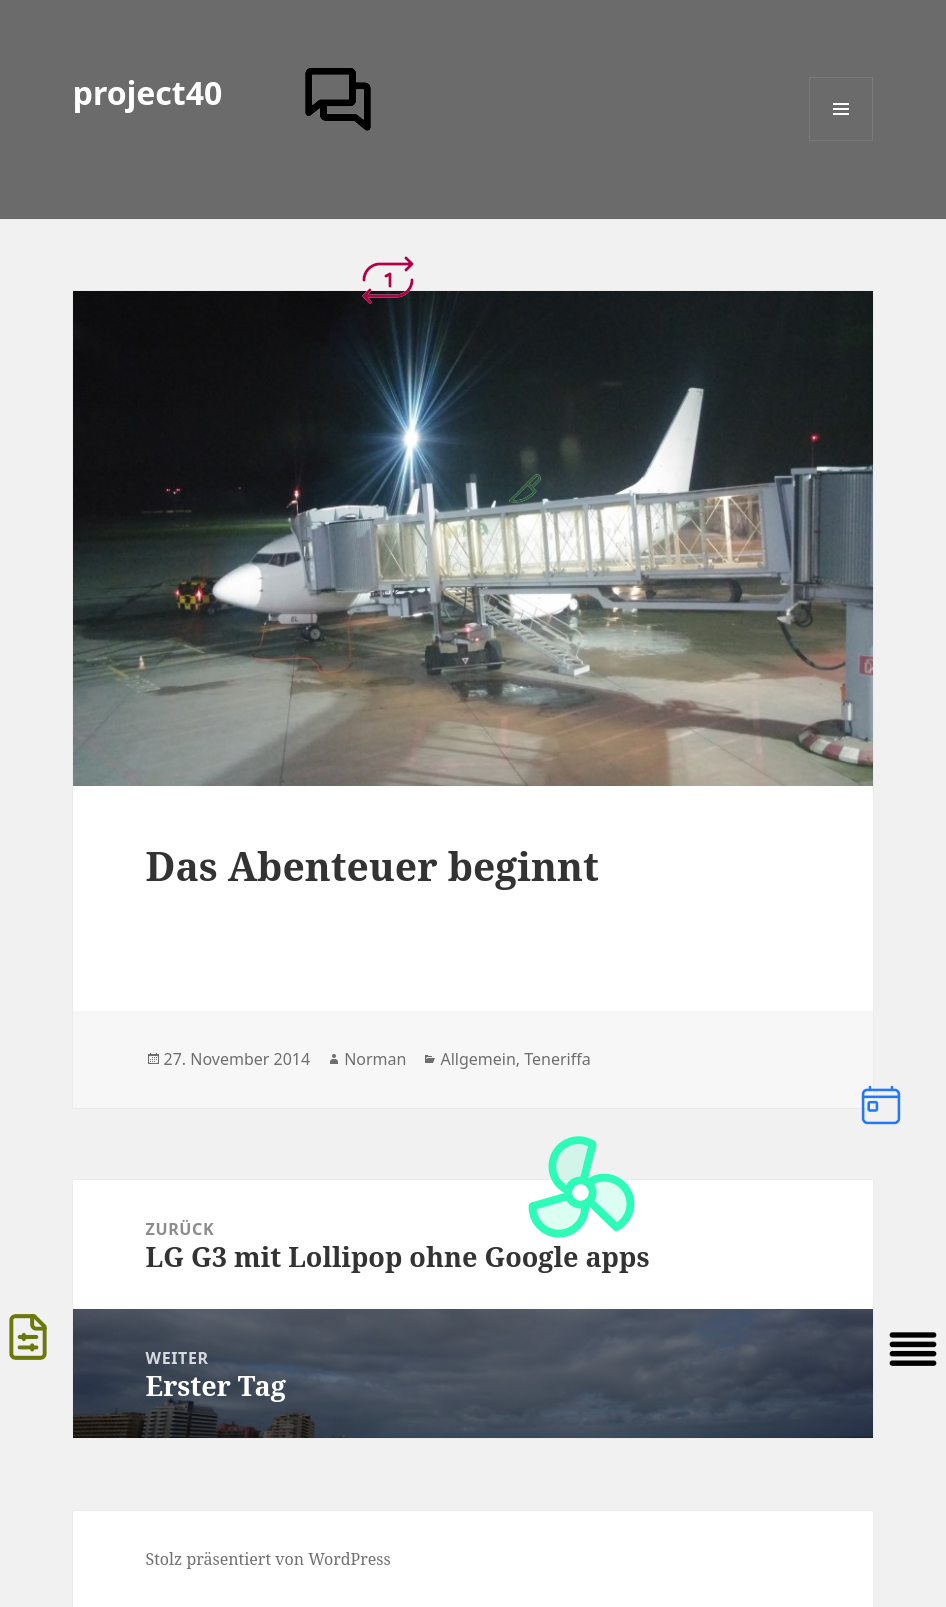 The width and height of the screenshot is (946, 1607). What do you see at coordinates (881, 1105) in the screenshot?
I see `view today's date or events` at bounding box center [881, 1105].